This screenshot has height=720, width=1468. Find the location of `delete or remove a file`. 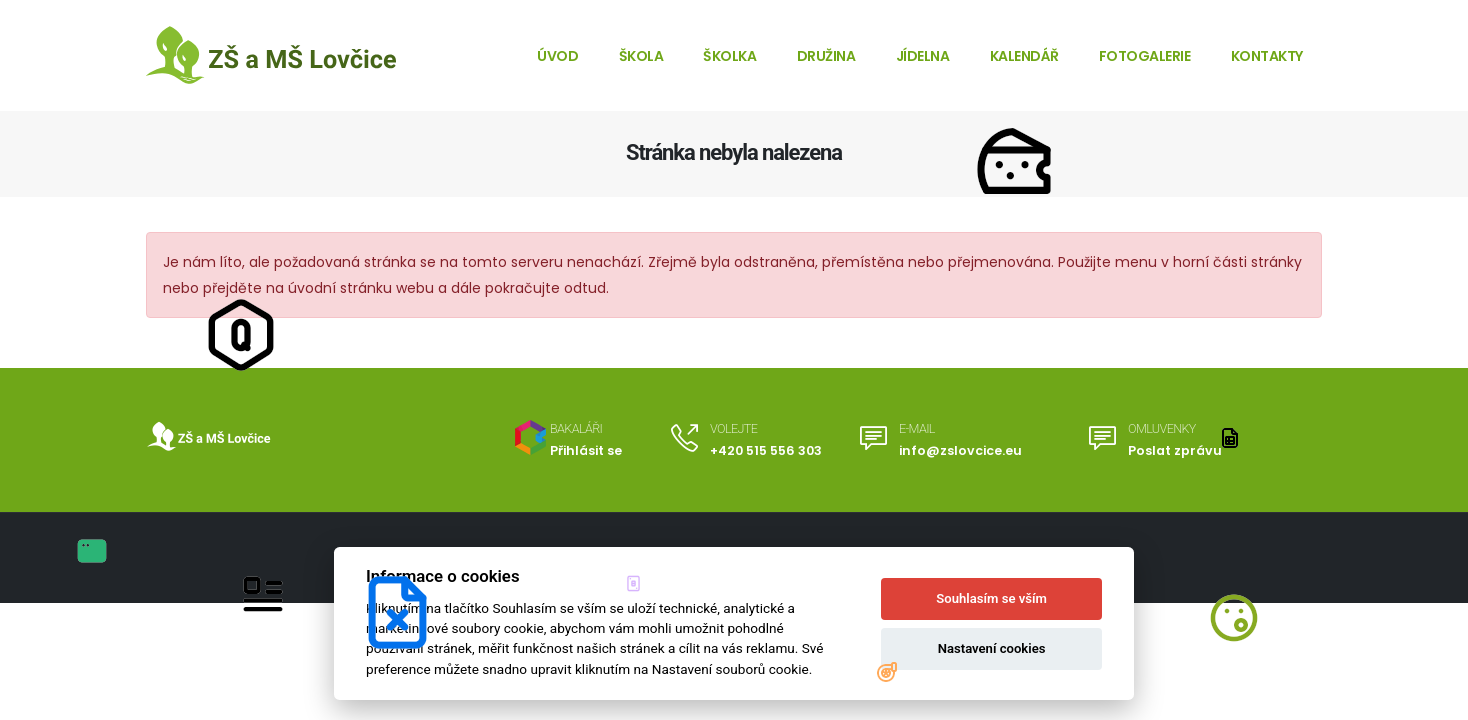

delete or remove a file is located at coordinates (397, 612).